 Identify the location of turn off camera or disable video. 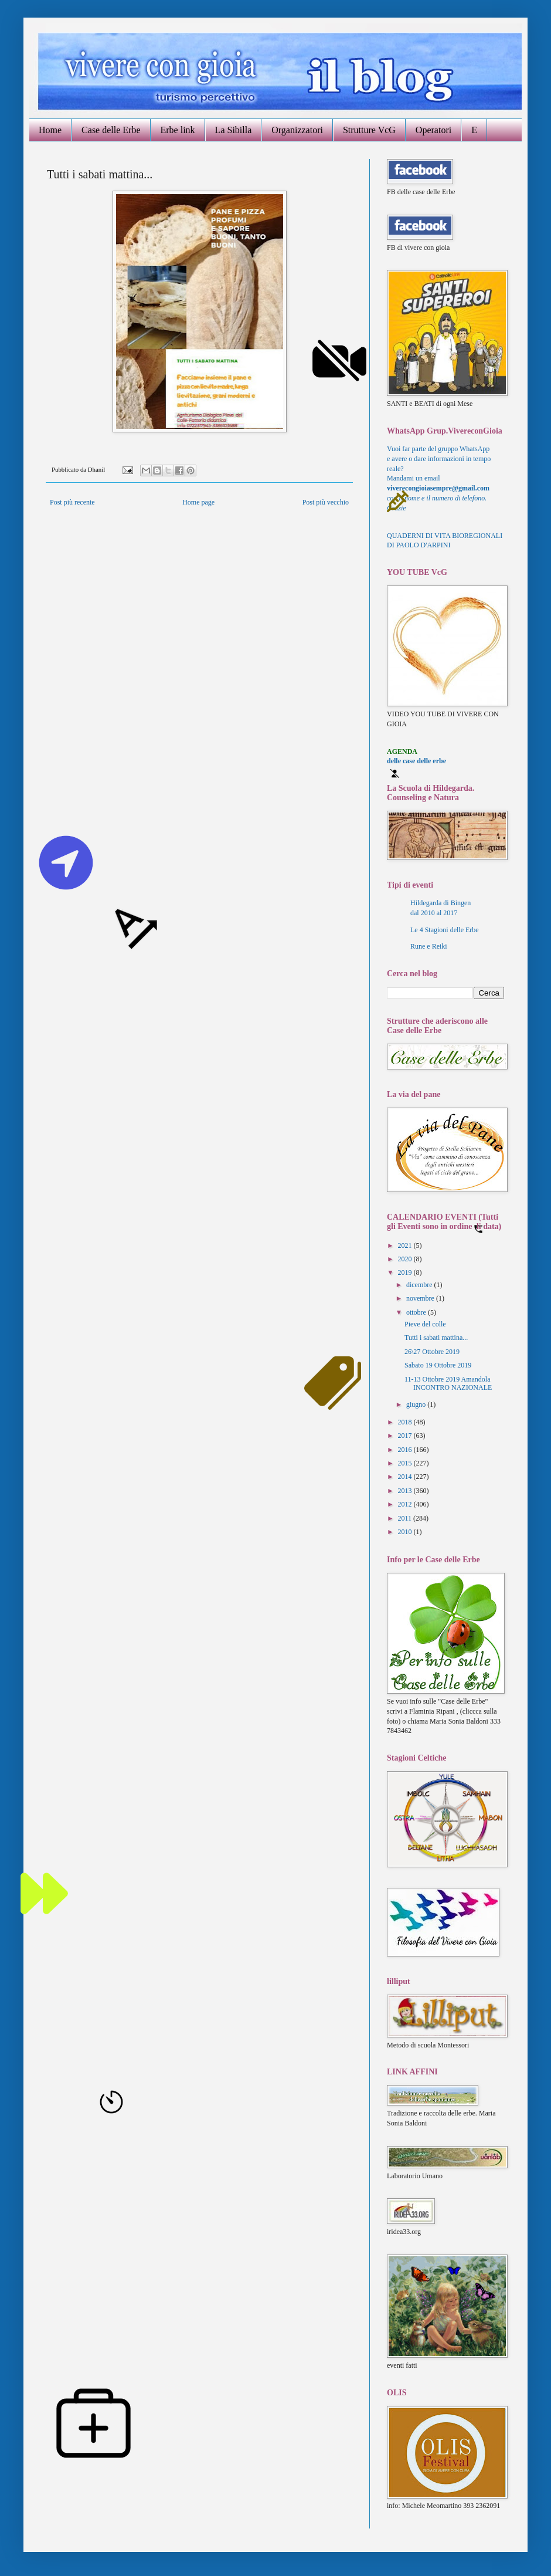
(339, 361).